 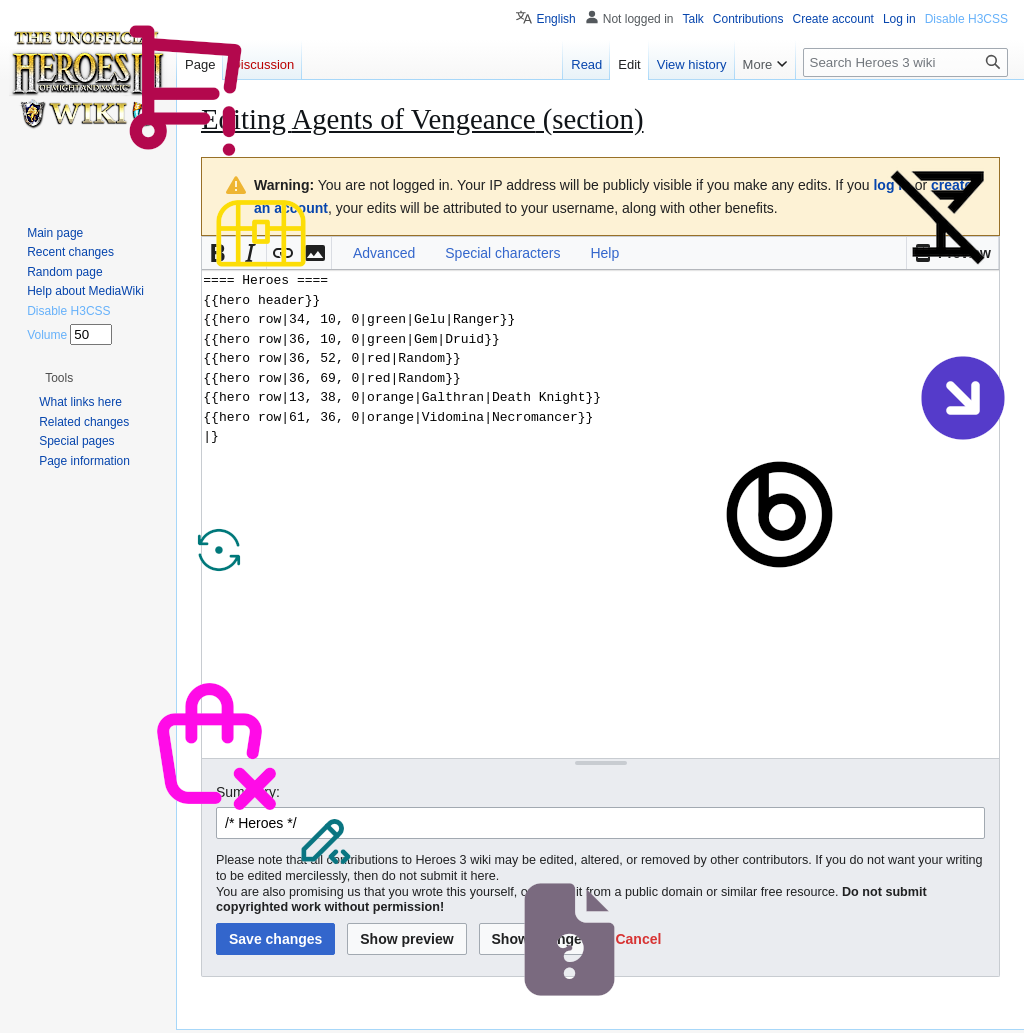 I want to click on cart requires attention or has an issue, so click(x=185, y=87).